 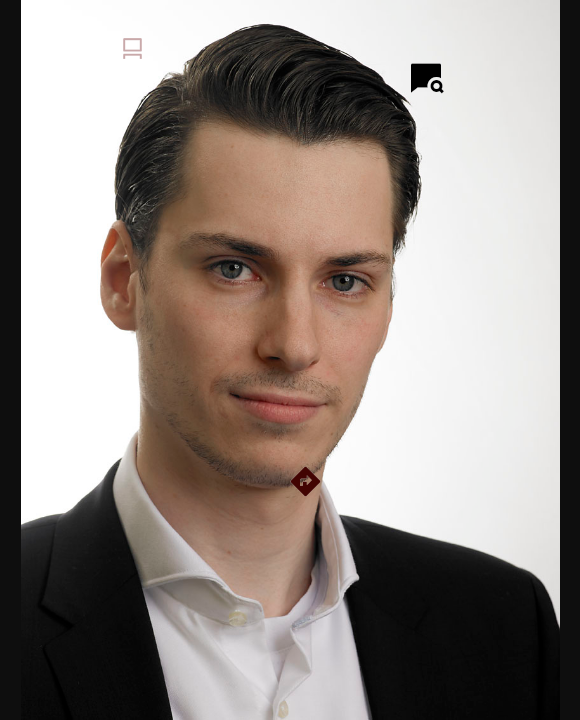 What do you see at coordinates (426, 77) in the screenshot?
I see `search through chat messages` at bounding box center [426, 77].